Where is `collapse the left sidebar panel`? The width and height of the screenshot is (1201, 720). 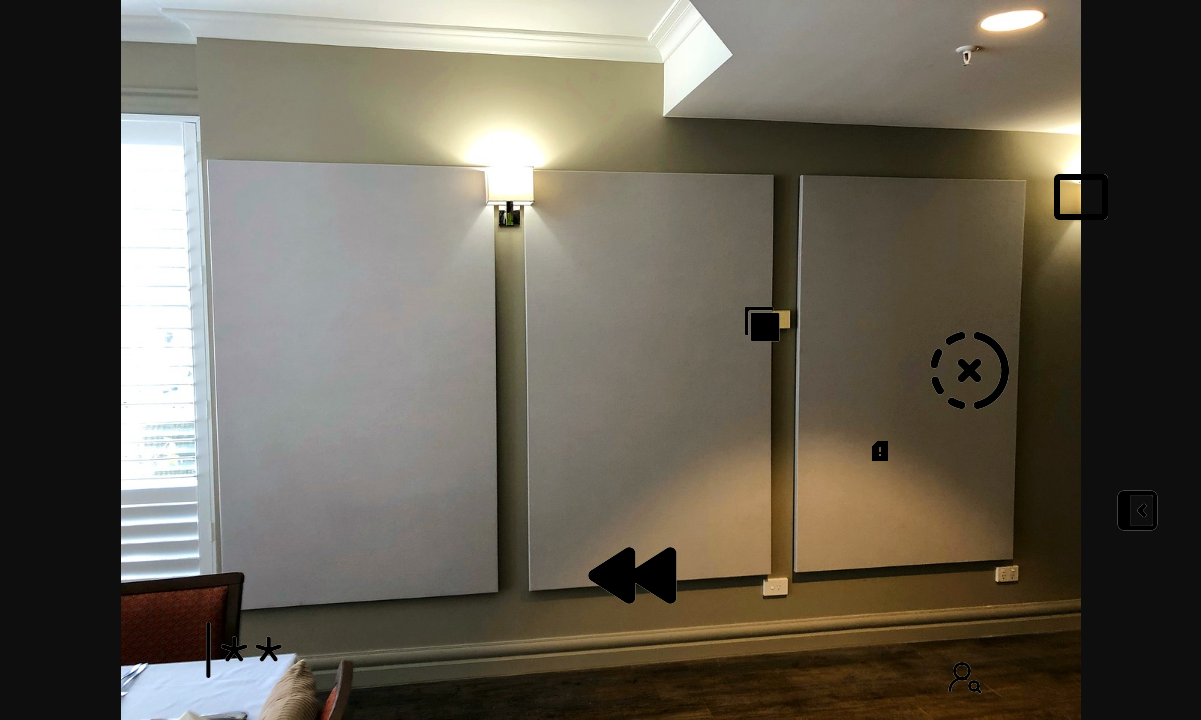
collapse the left sidebar panel is located at coordinates (1137, 510).